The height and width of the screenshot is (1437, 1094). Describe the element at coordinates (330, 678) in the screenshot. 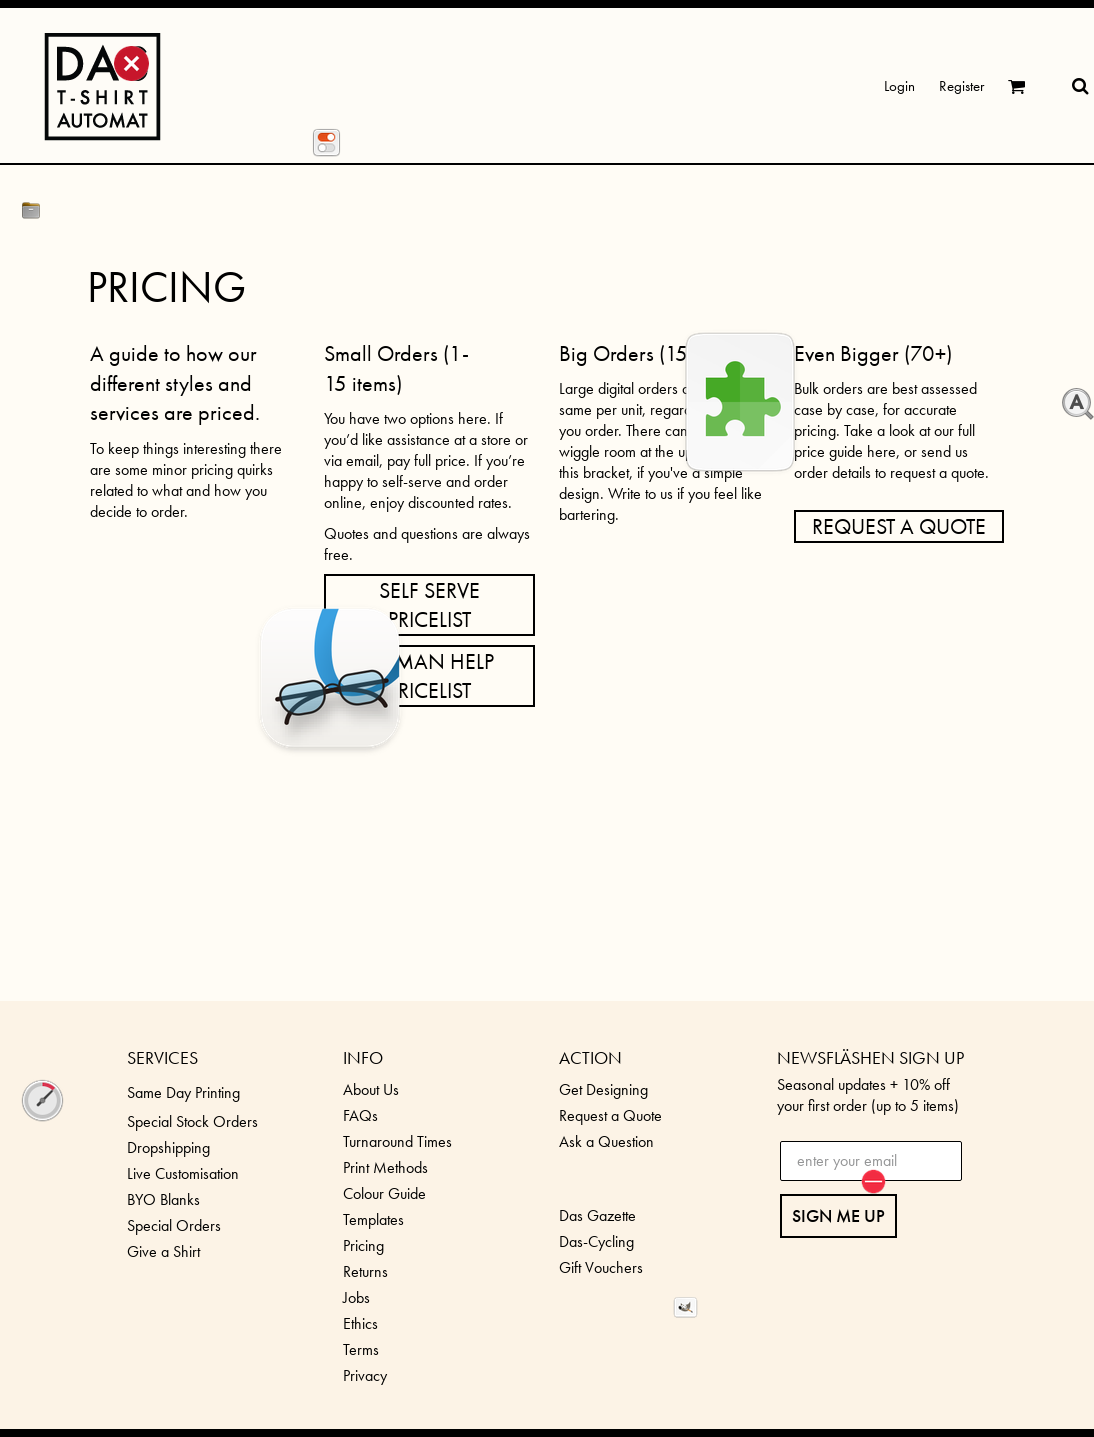

I see `open okular document viewer` at that location.